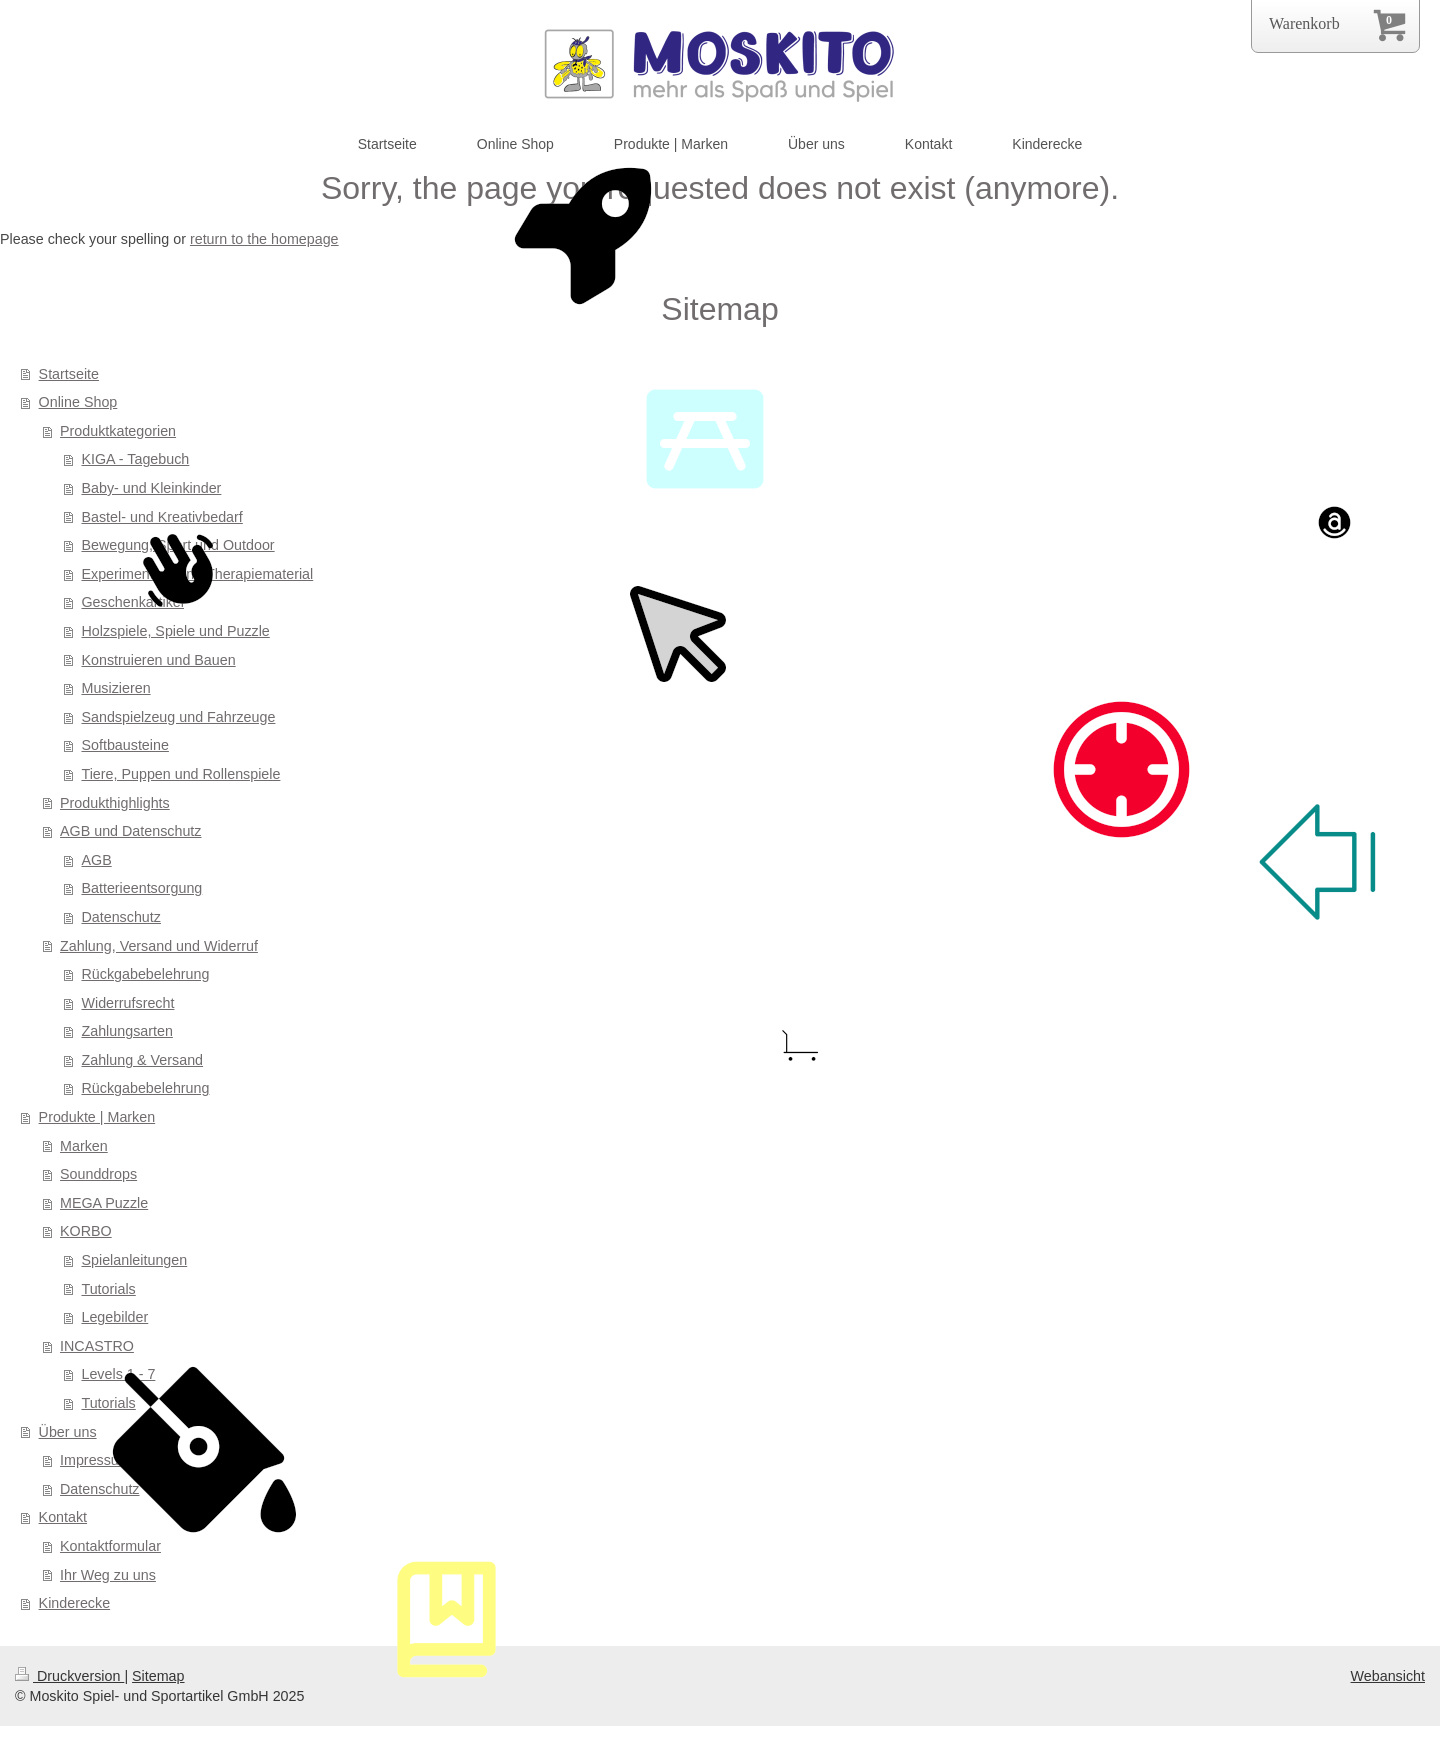 The height and width of the screenshot is (1756, 1440). I want to click on go back to previous screen, so click(1322, 862).